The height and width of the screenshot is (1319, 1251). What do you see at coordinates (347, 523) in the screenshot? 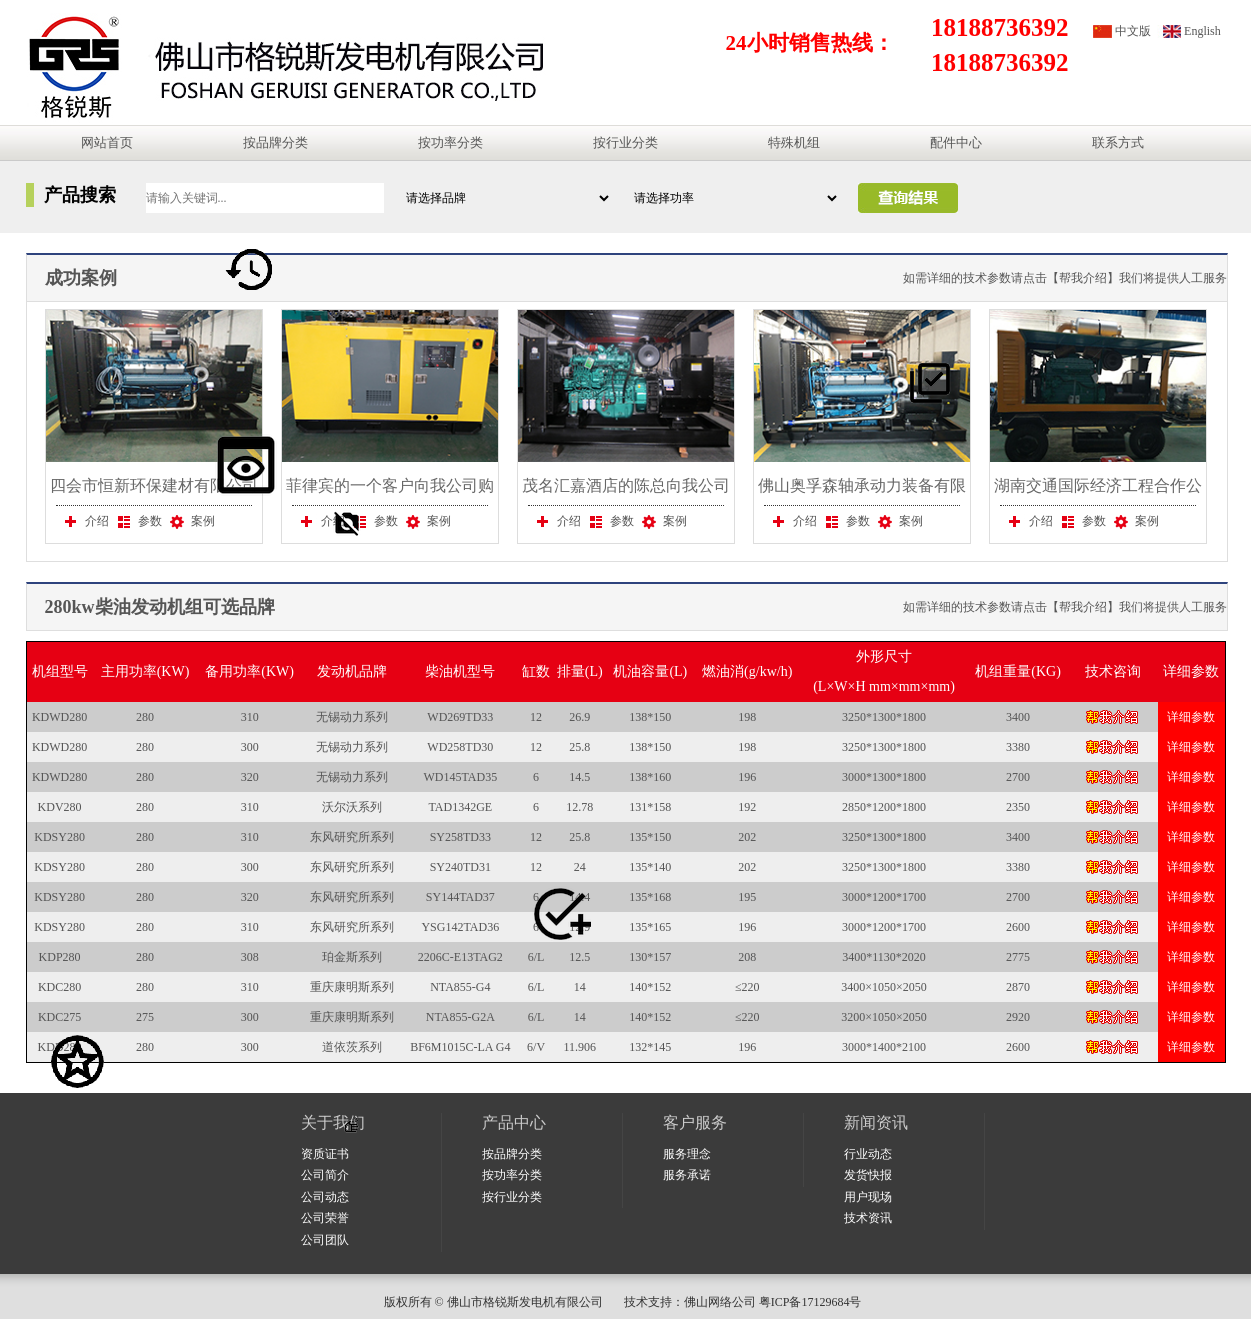
I see `photography not allowed in this area` at bounding box center [347, 523].